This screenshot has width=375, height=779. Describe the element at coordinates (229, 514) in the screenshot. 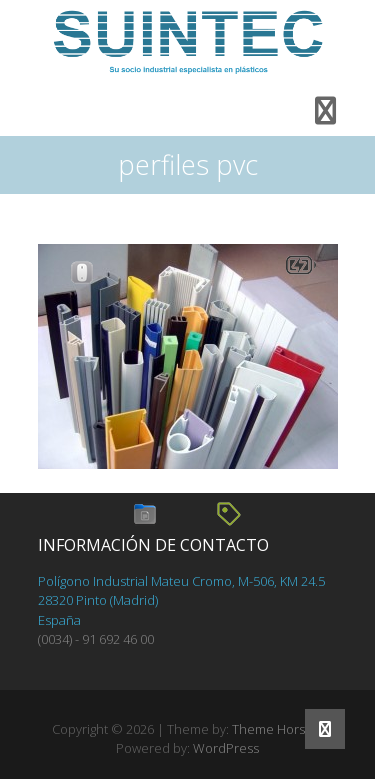

I see `add or edit tags for music tracks` at that location.